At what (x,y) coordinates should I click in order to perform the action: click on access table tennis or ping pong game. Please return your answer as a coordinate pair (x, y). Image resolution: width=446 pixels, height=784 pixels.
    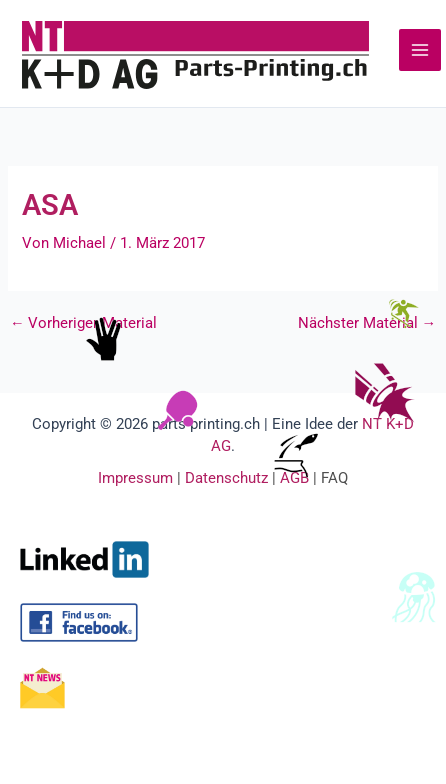
    Looking at the image, I should click on (177, 410).